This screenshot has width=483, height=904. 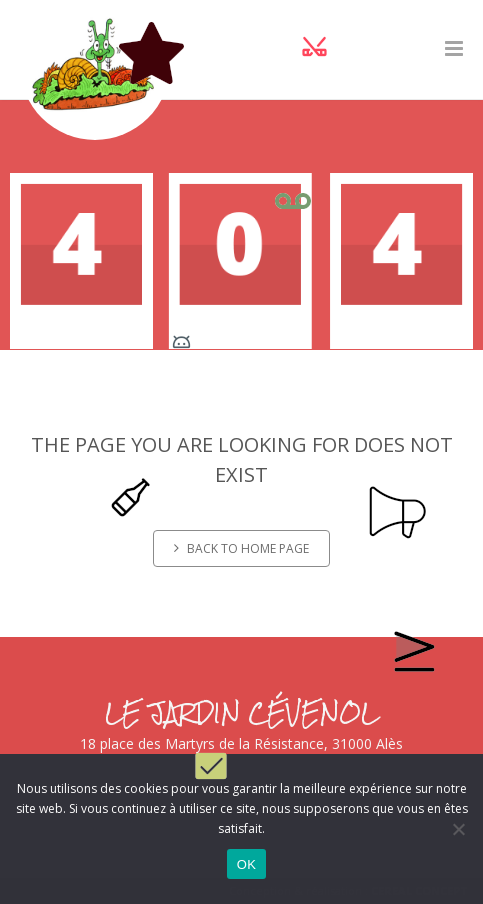 What do you see at coordinates (181, 342) in the screenshot?
I see `android device or operating system indicator` at bounding box center [181, 342].